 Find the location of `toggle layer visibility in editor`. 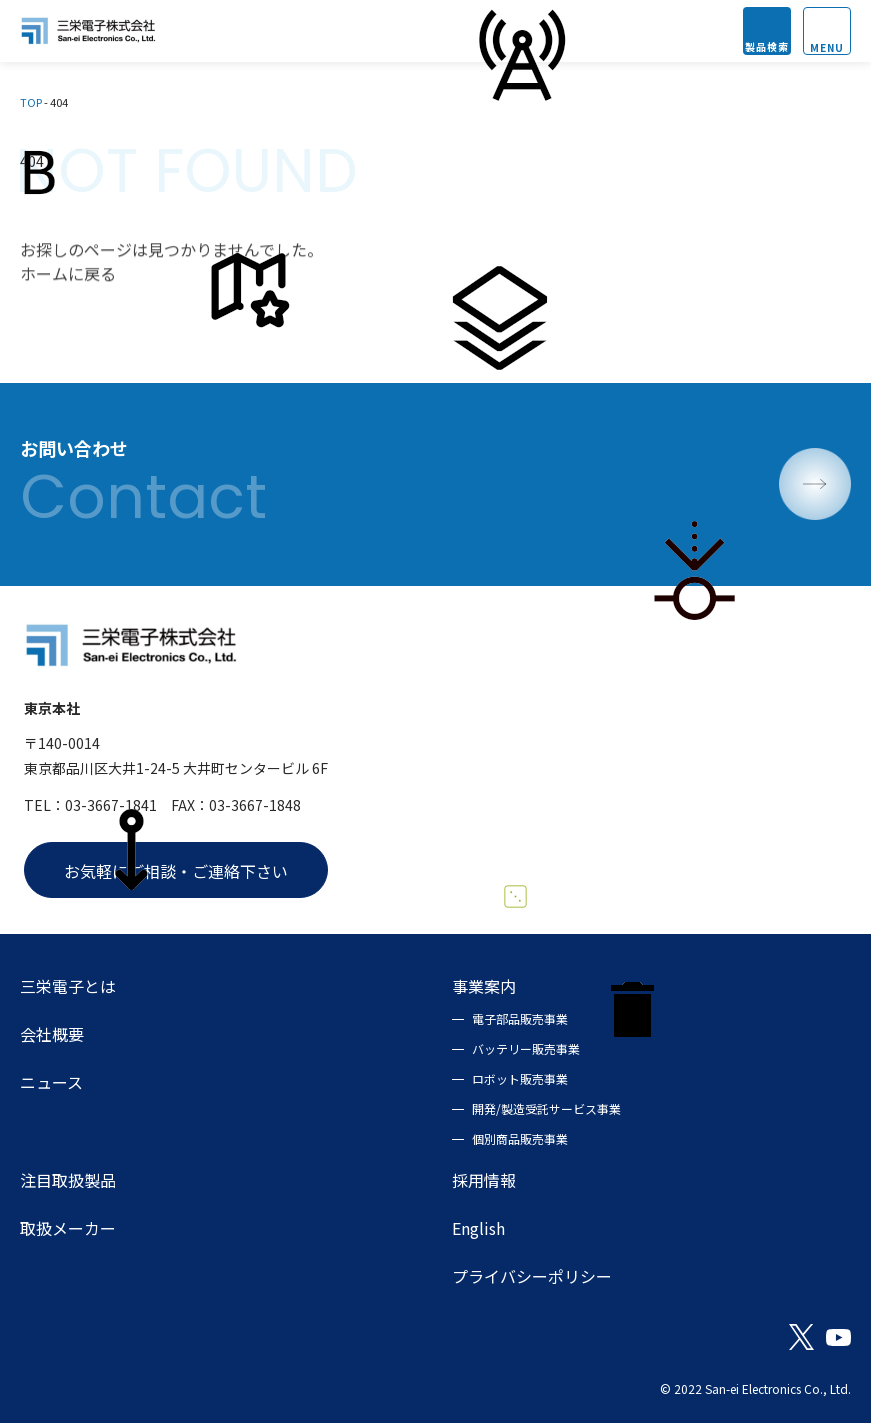

toggle layer visibility in editor is located at coordinates (500, 318).